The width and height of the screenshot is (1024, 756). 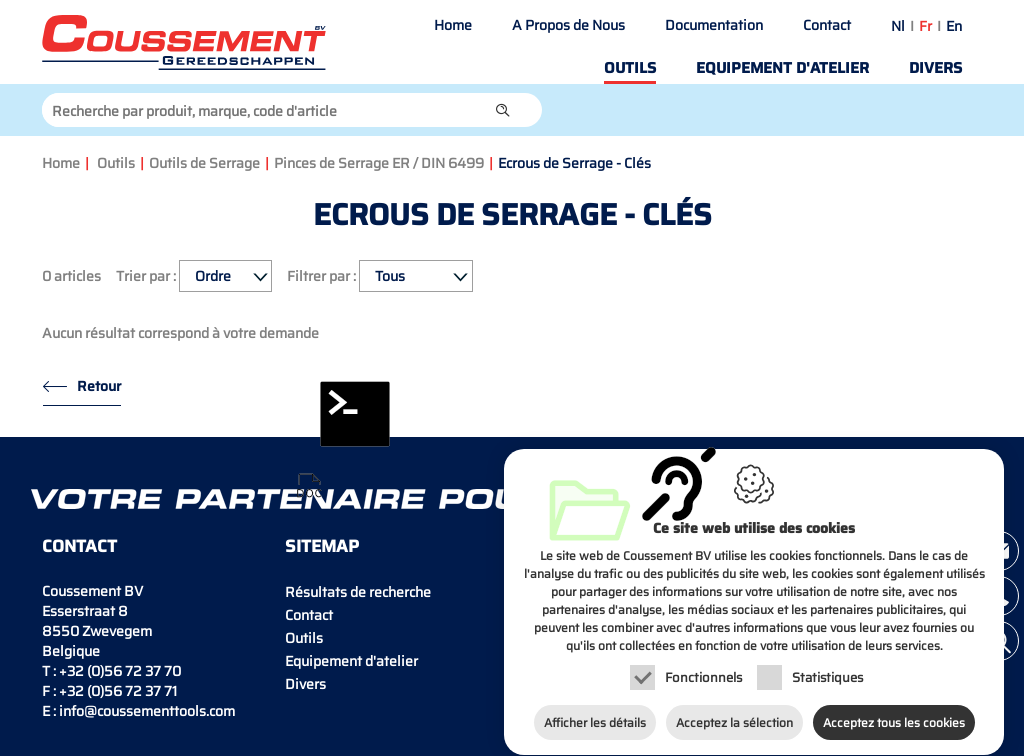 What do you see at coordinates (679, 484) in the screenshot?
I see `indicates hearing accessibility options` at bounding box center [679, 484].